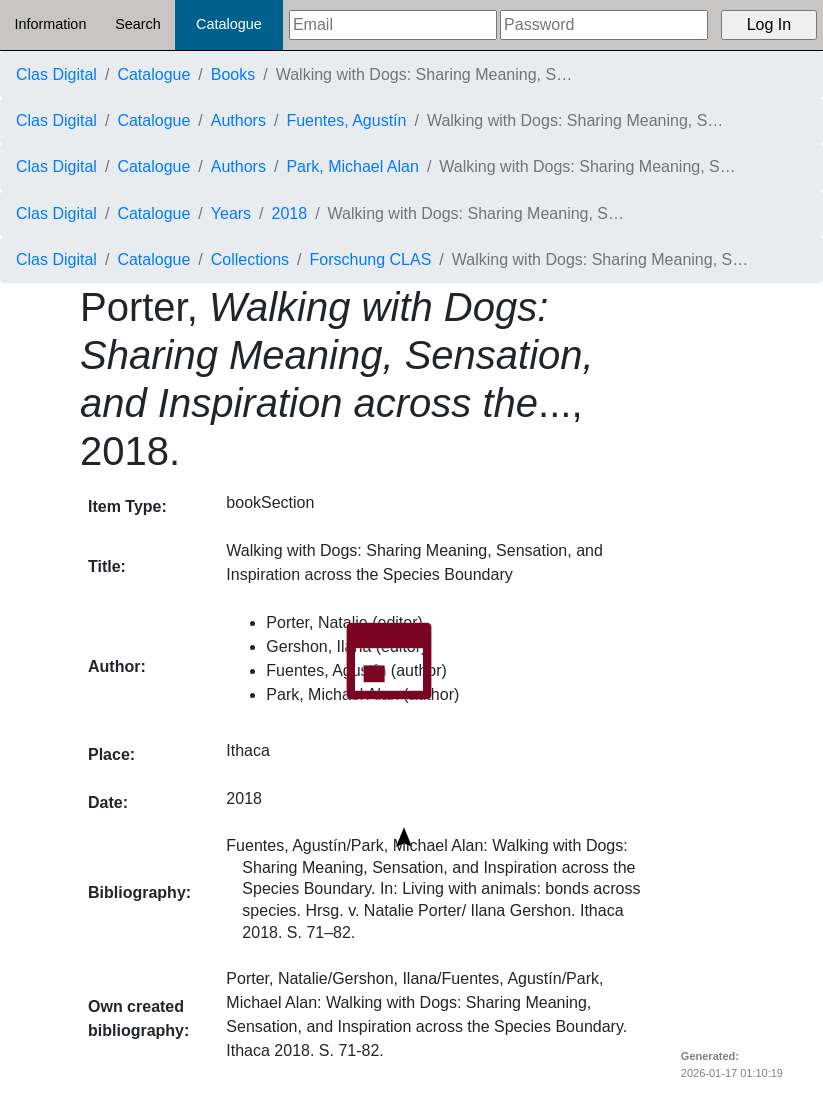 This screenshot has width=823, height=1117. What do you see at coordinates (389, 661) in the screenshot?
I see `switch to calendar view` at bounding box center [389, 661].